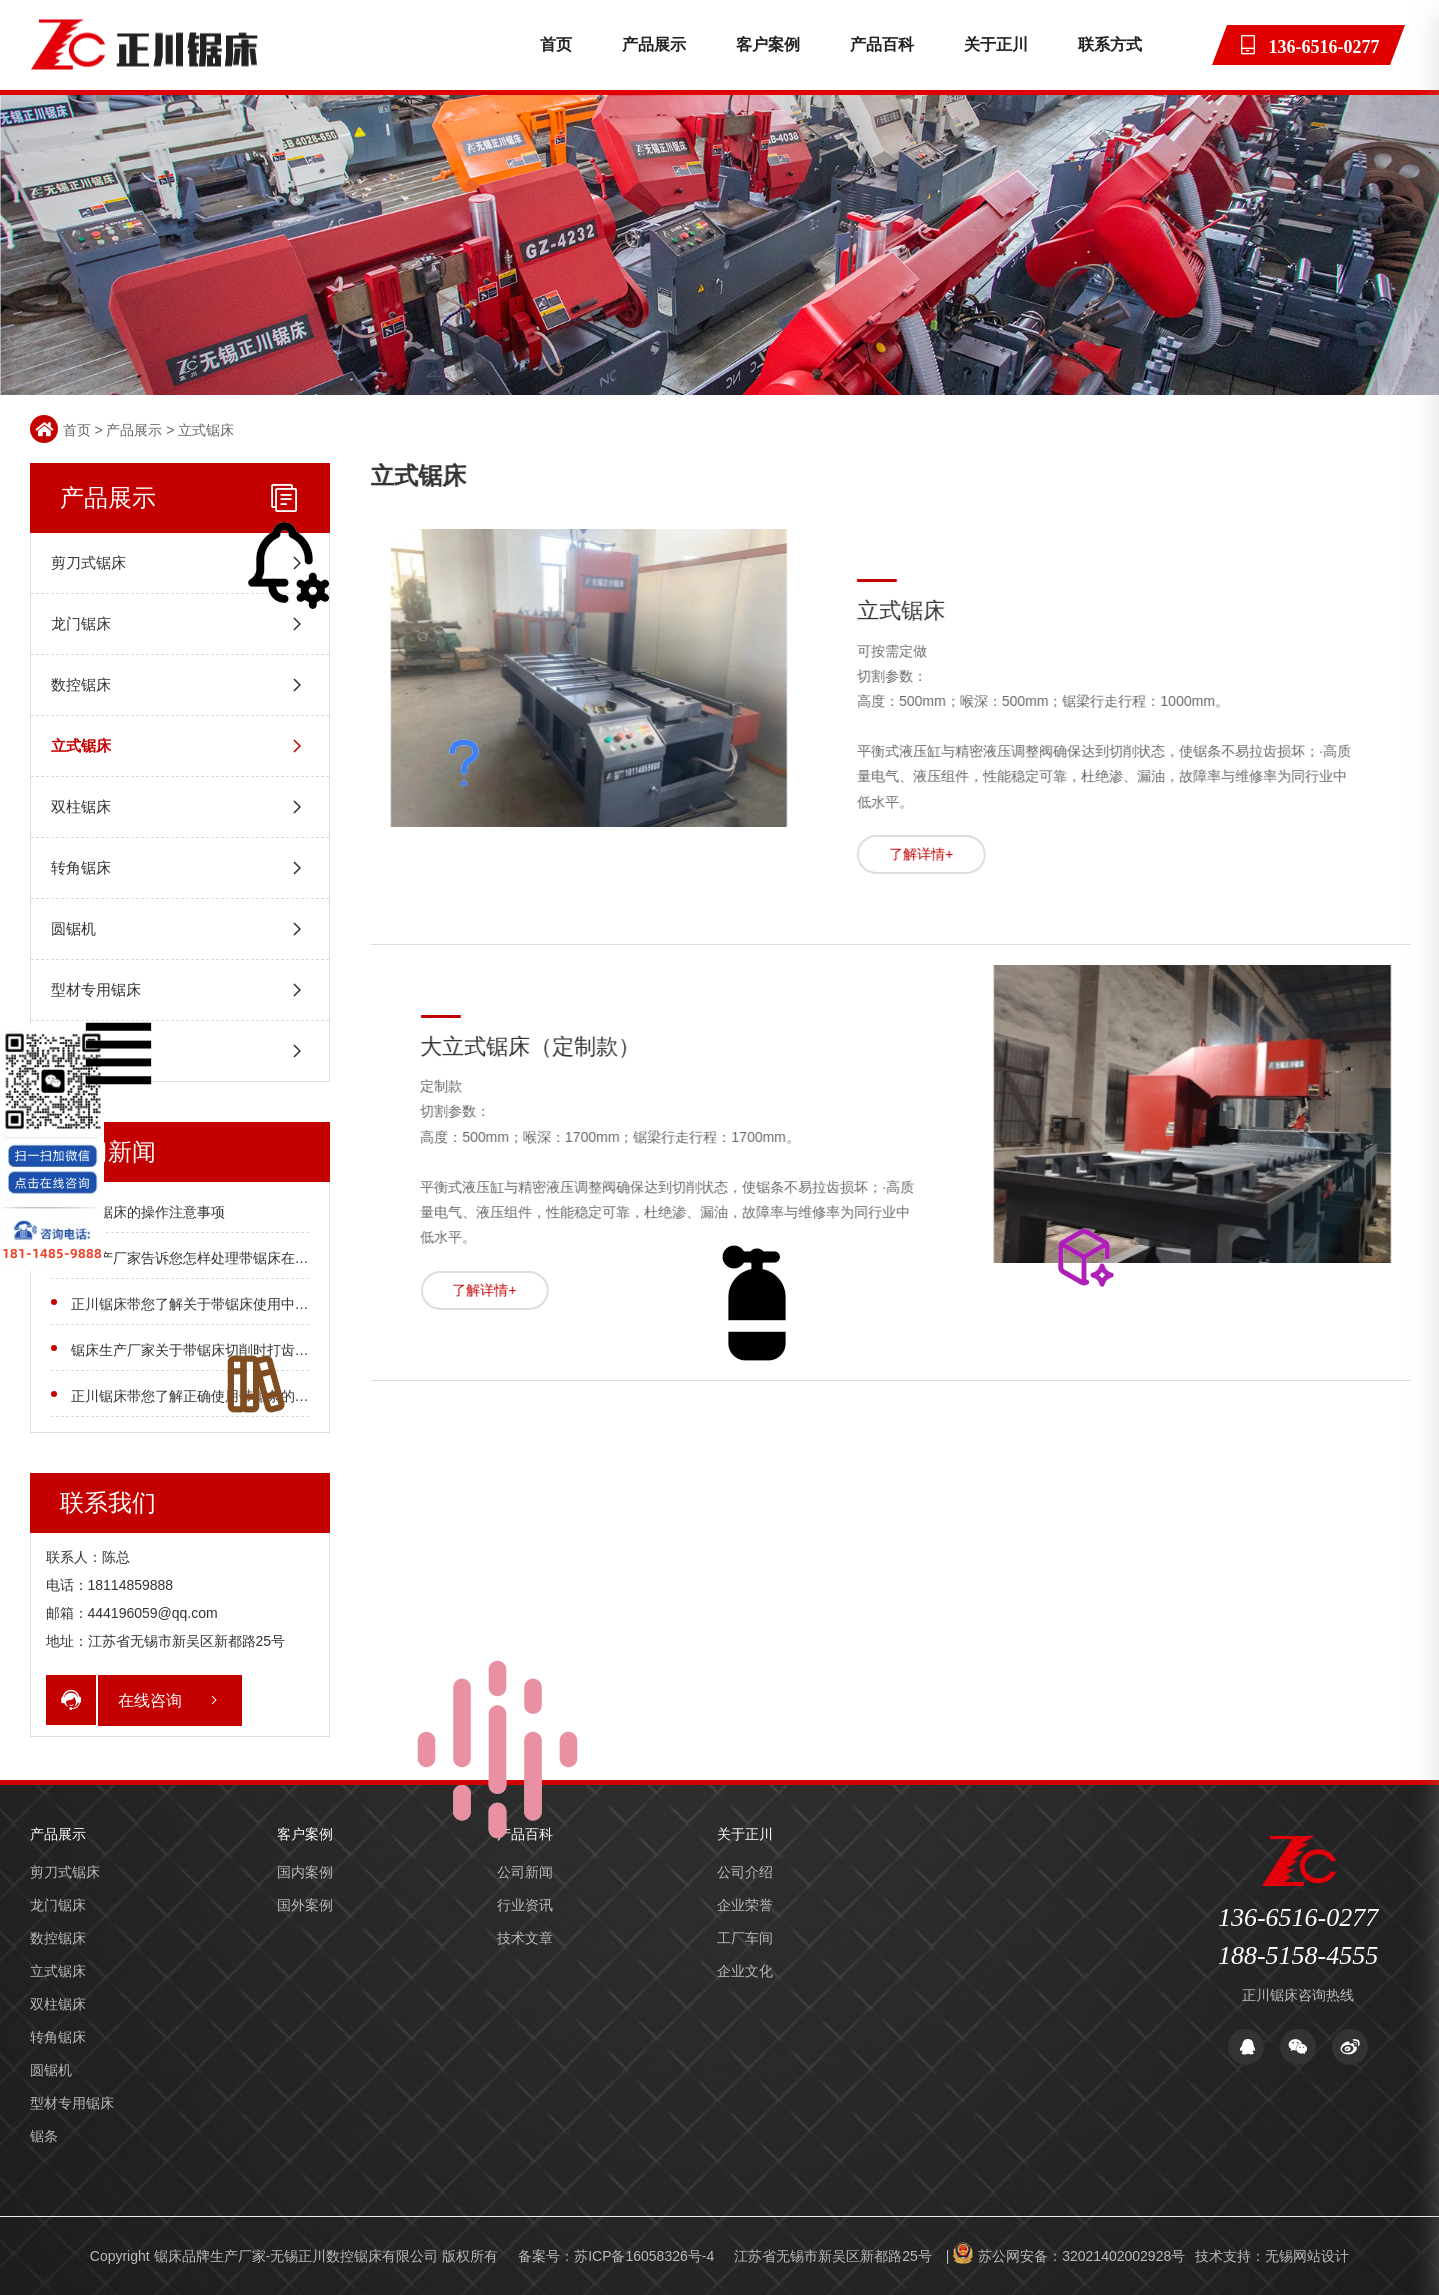  I want to click on generate 3D model with AI, so click(1084, 1257).